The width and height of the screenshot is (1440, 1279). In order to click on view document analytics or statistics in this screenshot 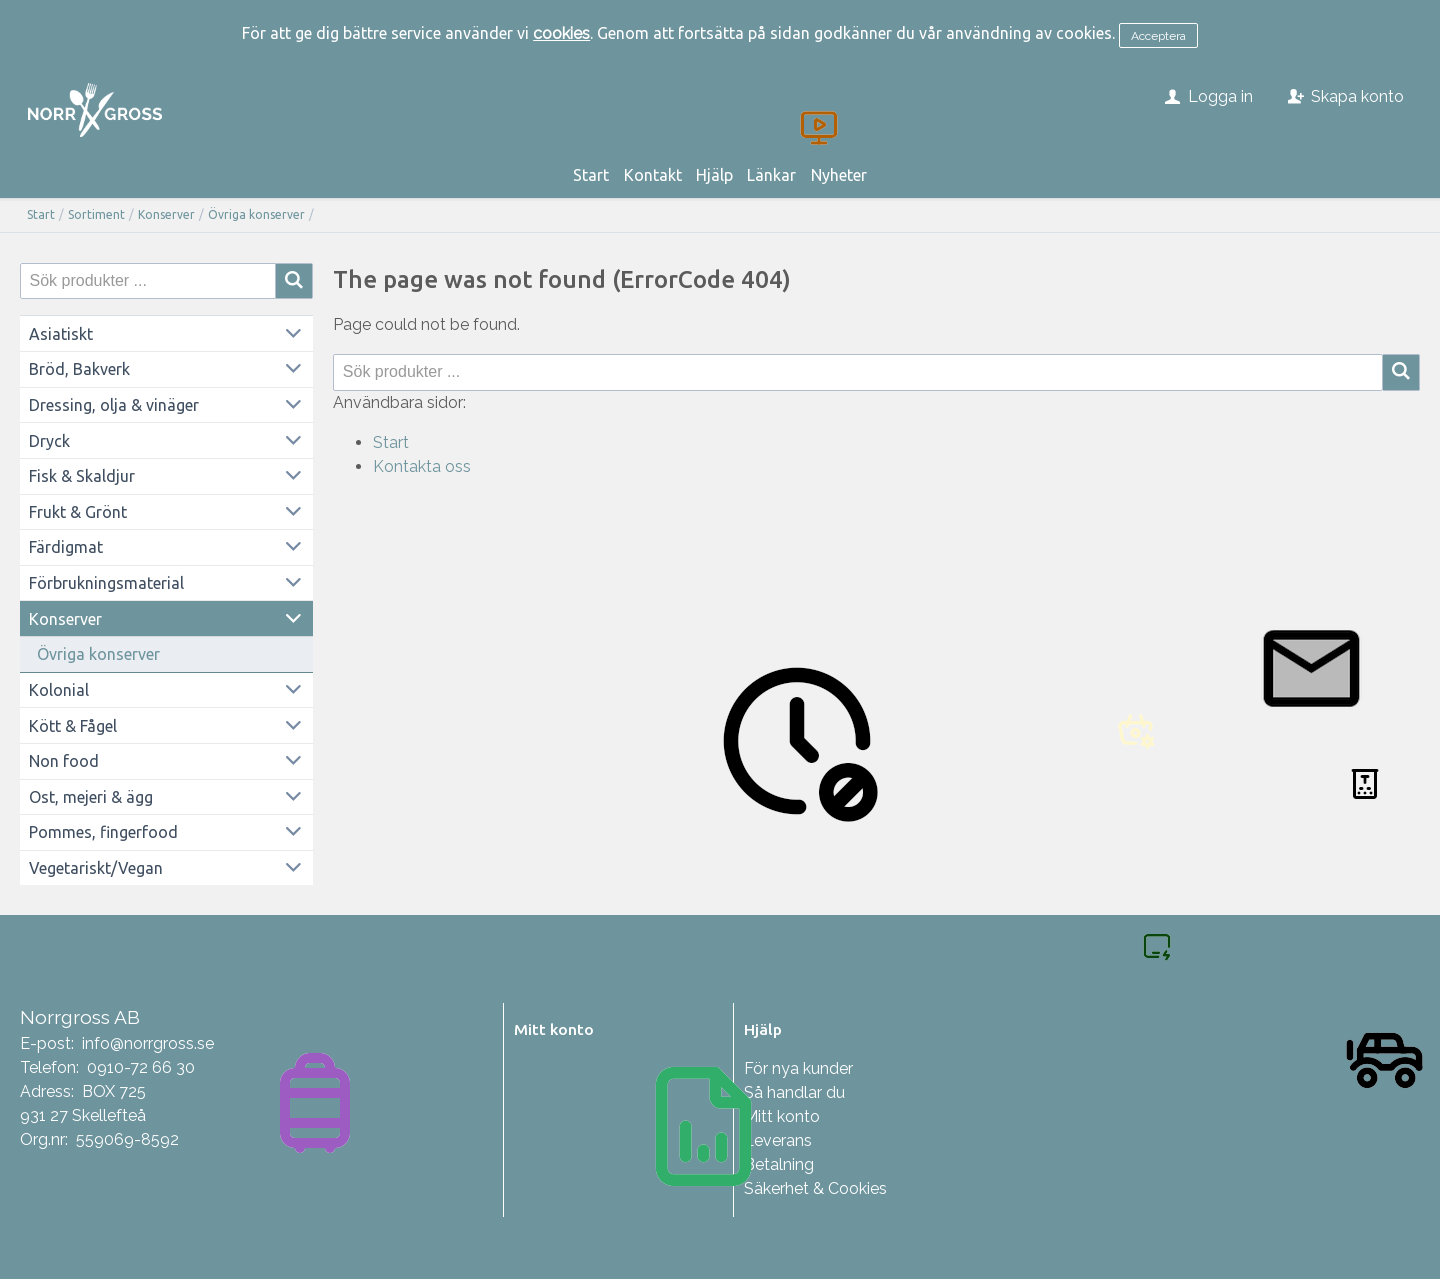, I will do `click(703, 1126)`.